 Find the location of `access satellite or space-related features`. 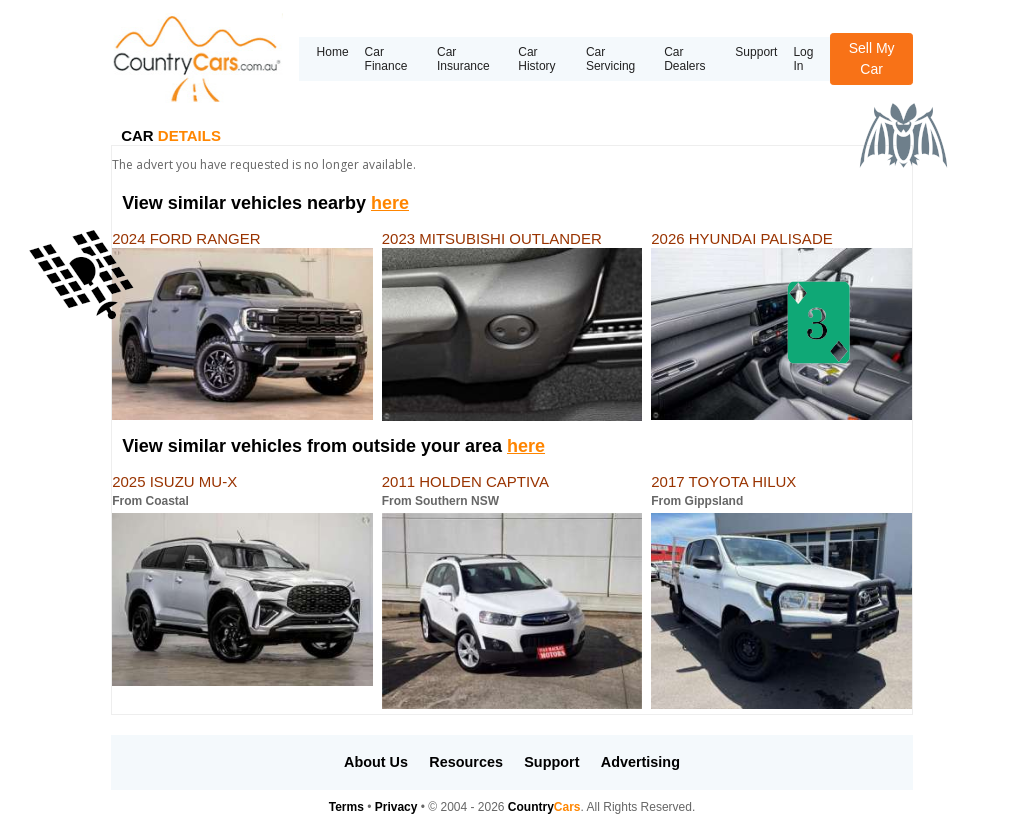

access satellite or space-related features is located at coordinates (81, 277).